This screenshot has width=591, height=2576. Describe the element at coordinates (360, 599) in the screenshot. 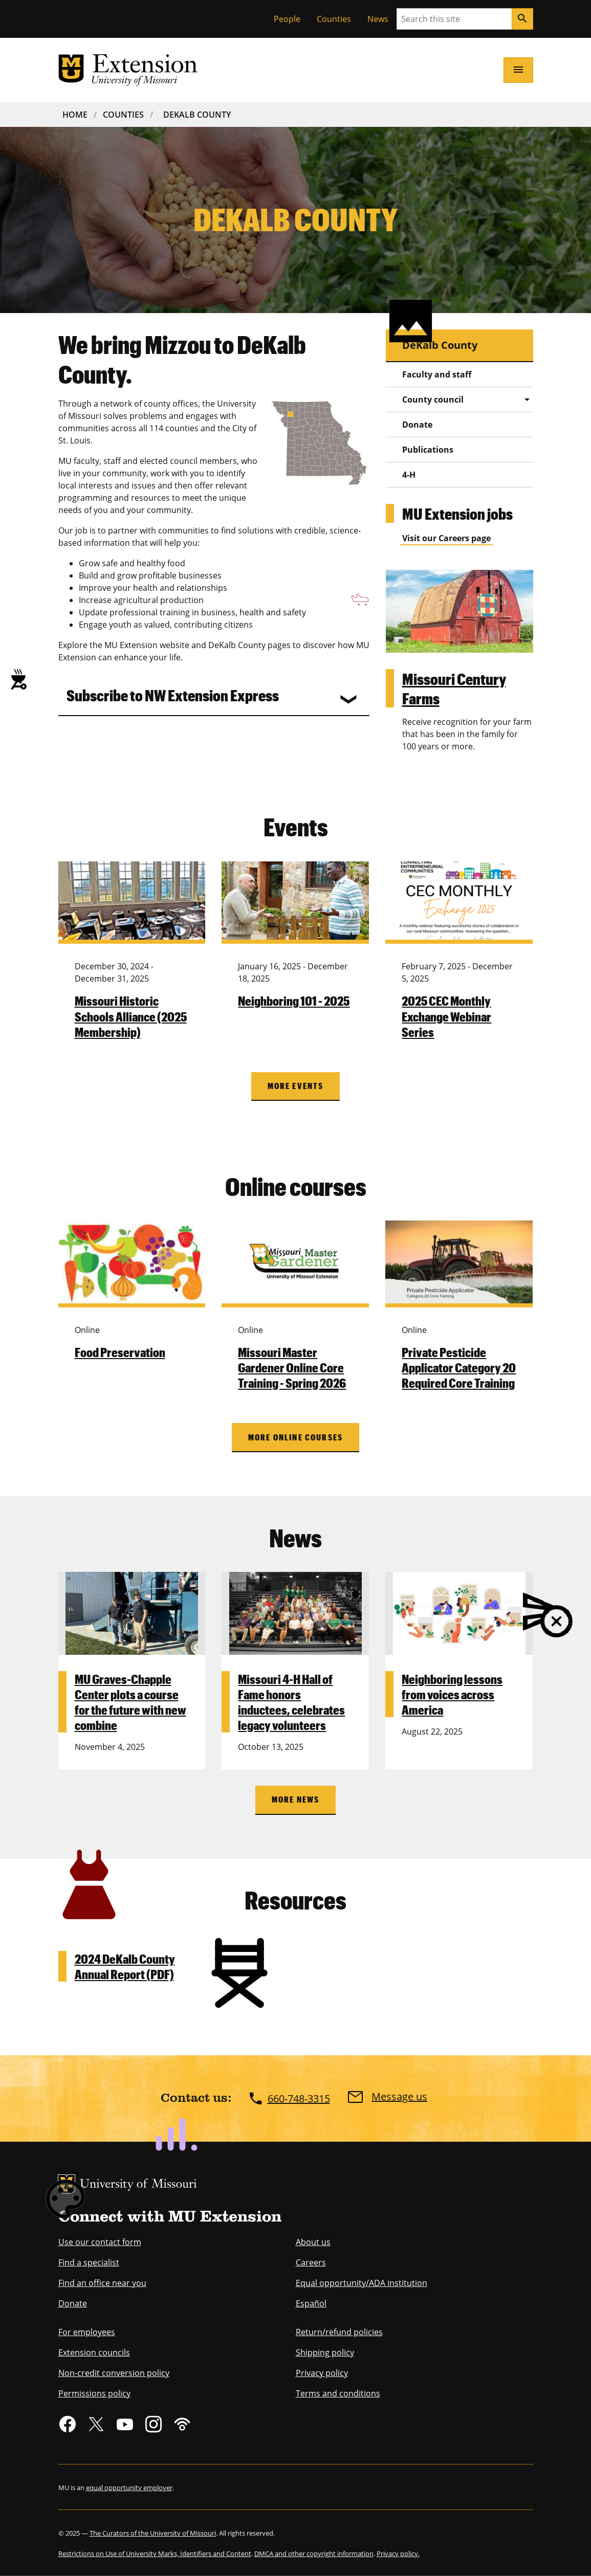

I see `indicates flight is taxiing or on the ground` at that location.